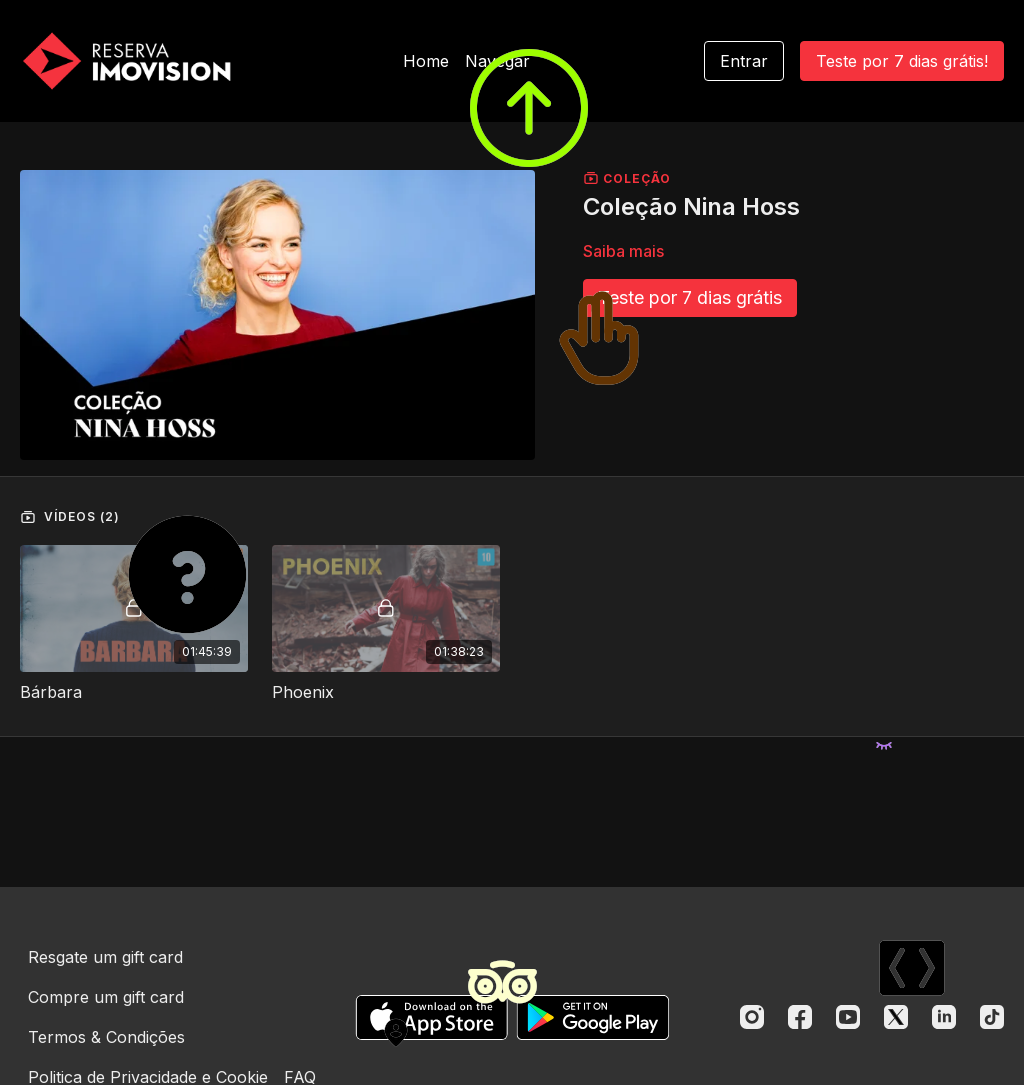  What do you see at coordinates (600, 338) in the screenshot?
I see `two-finger gesture control` at bounding box center [600, 338].